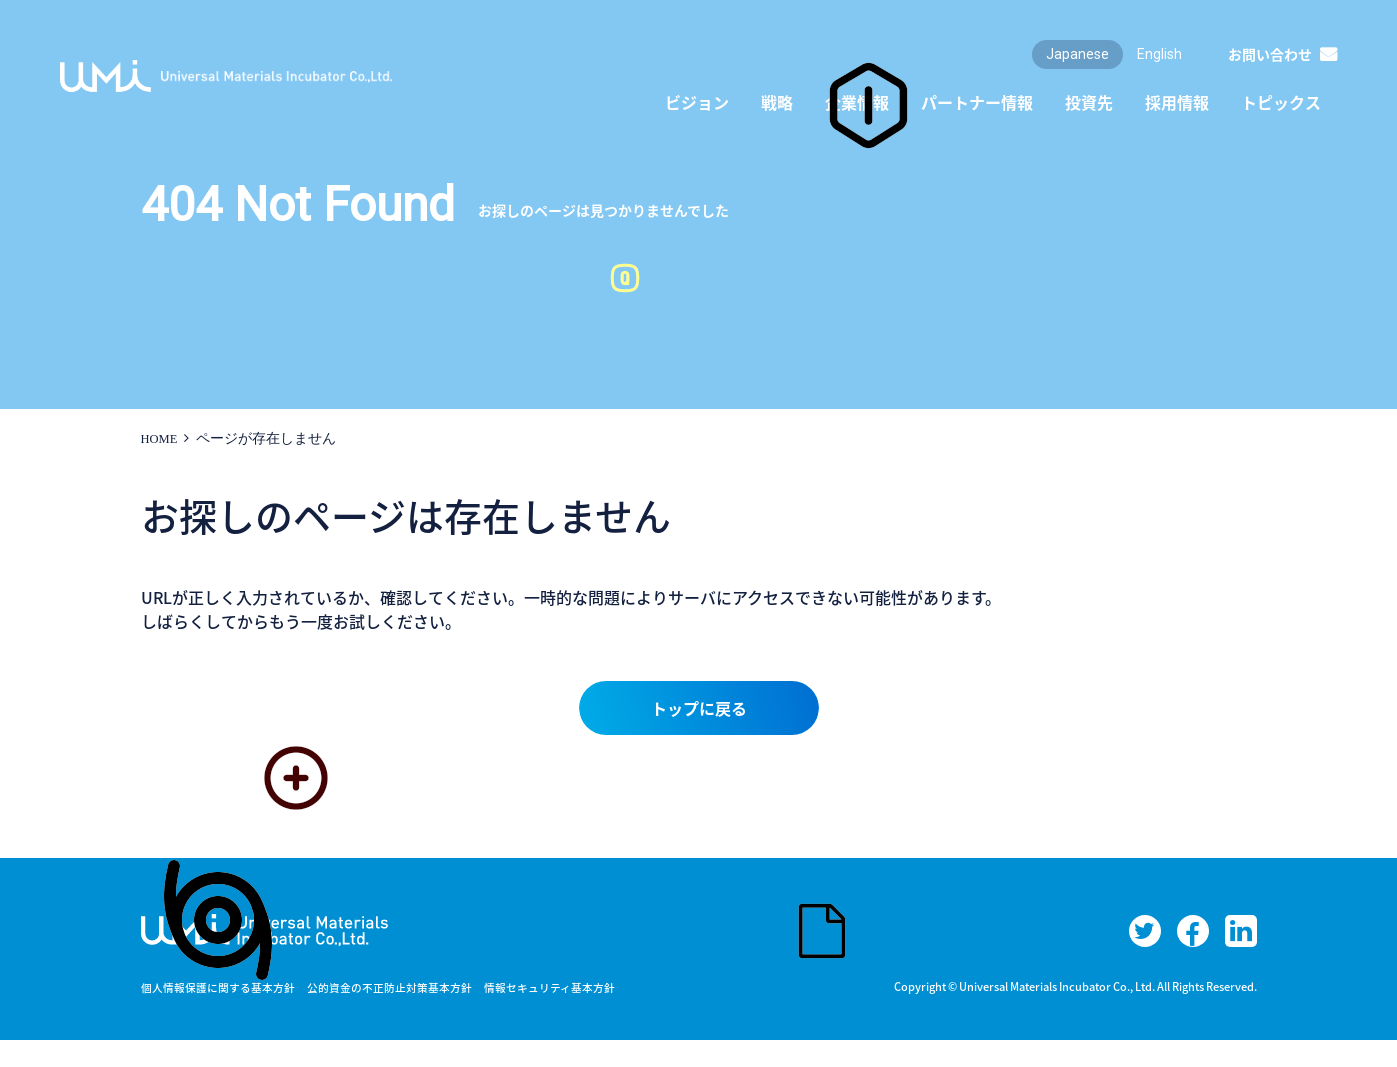 The height and width of the screenshot is (1067, 1397). What do you see at coordinates (218, 920) in the screenshot?
I see `indicates stormy or severe weather conditions` at bounding box center [218, 920].